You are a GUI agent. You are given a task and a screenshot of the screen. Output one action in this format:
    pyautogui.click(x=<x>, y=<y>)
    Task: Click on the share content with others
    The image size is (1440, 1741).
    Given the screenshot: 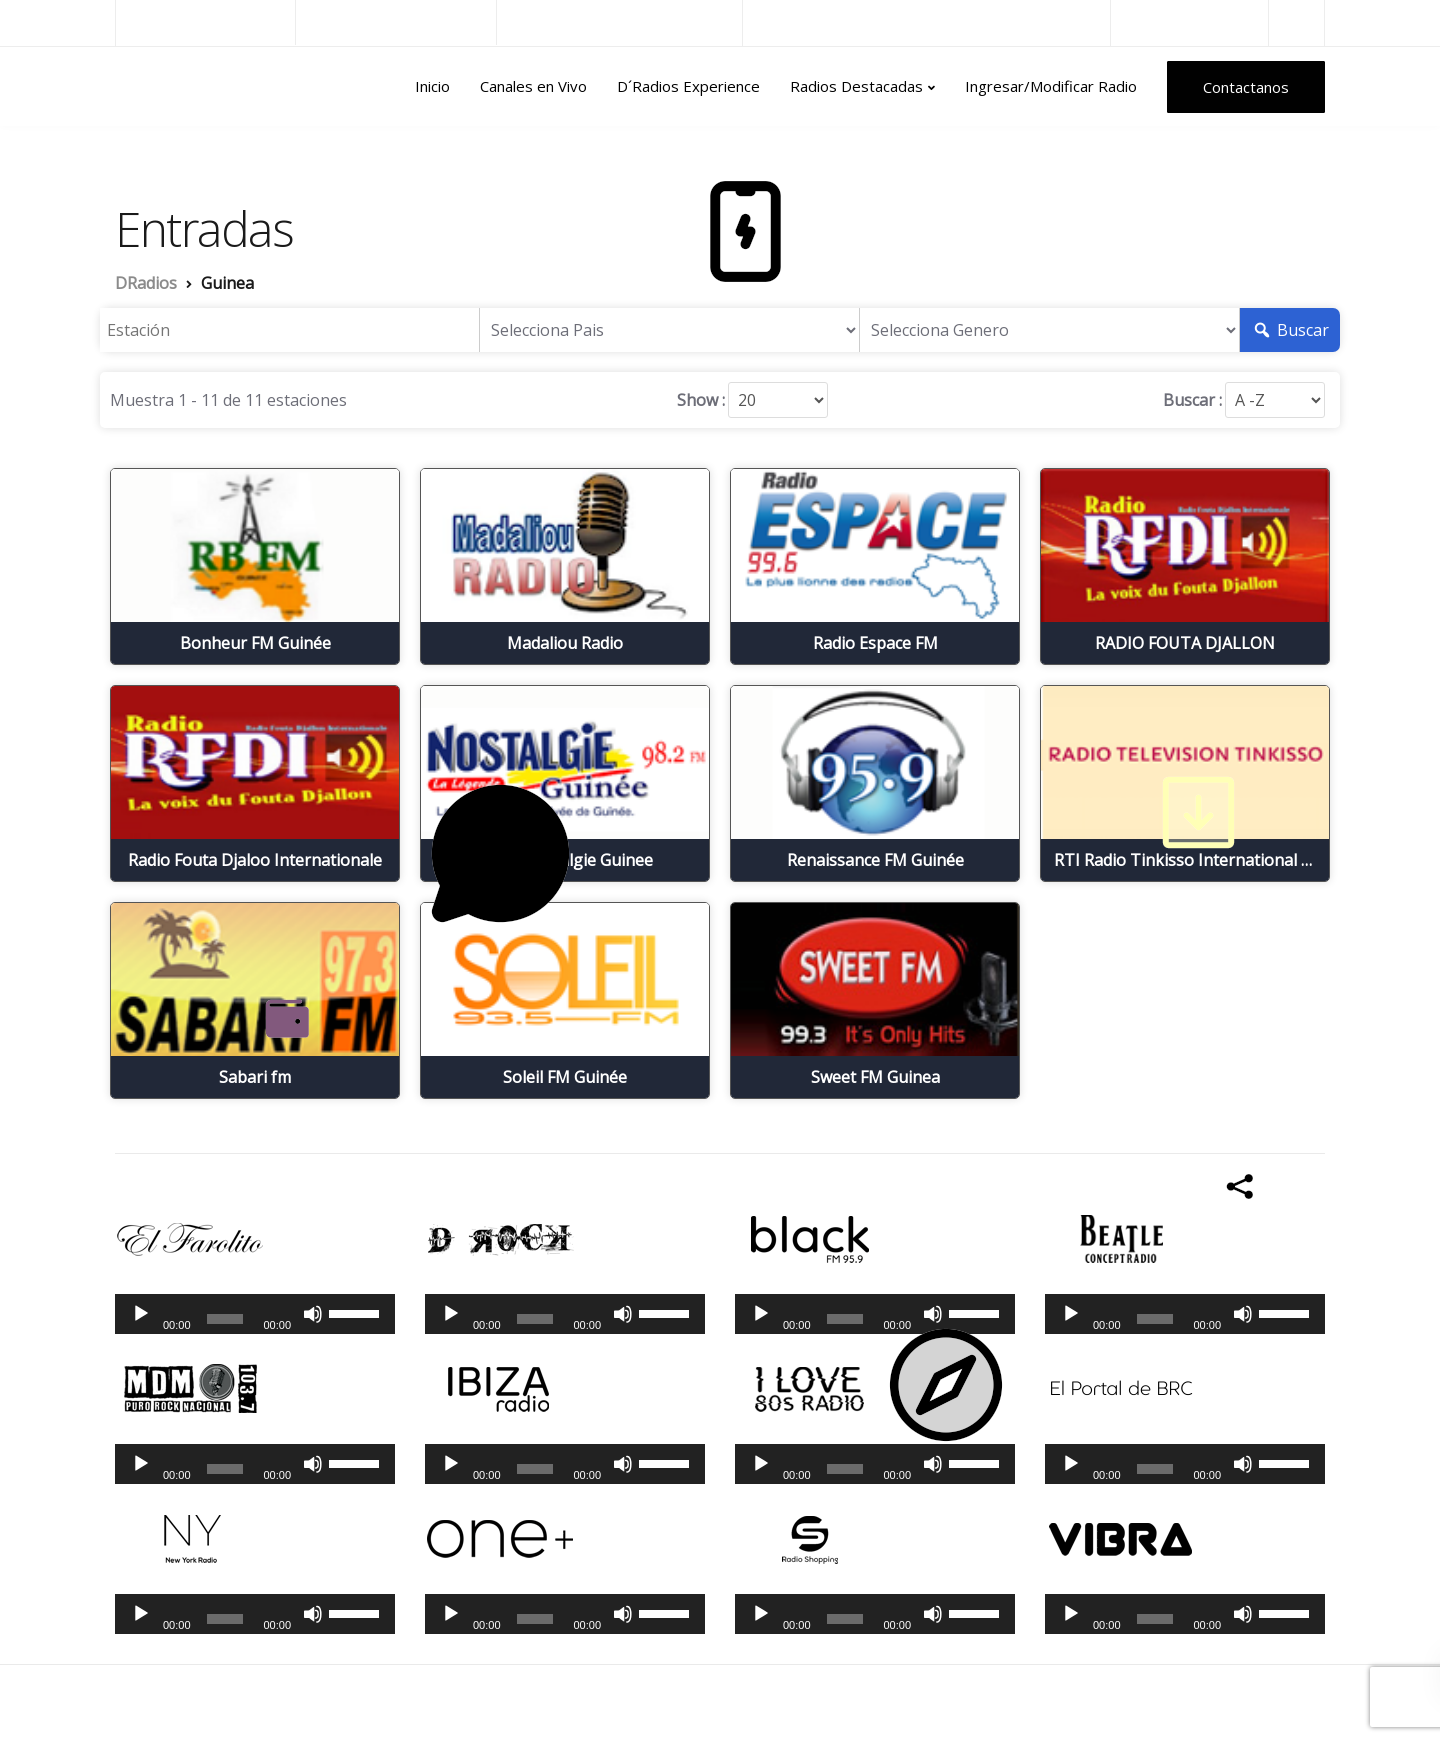 What is the action you would take?
    pyautogui.click(x=1240, y=1186)
    